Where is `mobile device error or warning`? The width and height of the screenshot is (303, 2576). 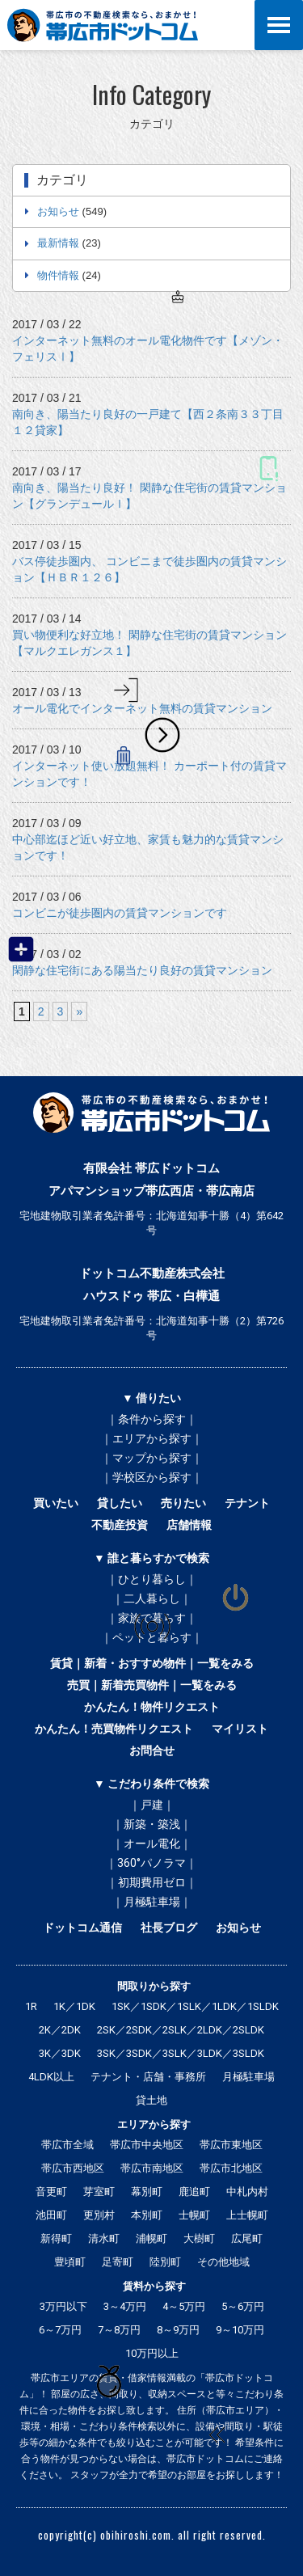 mobile device error or warning is located at coordinates (268, 468).